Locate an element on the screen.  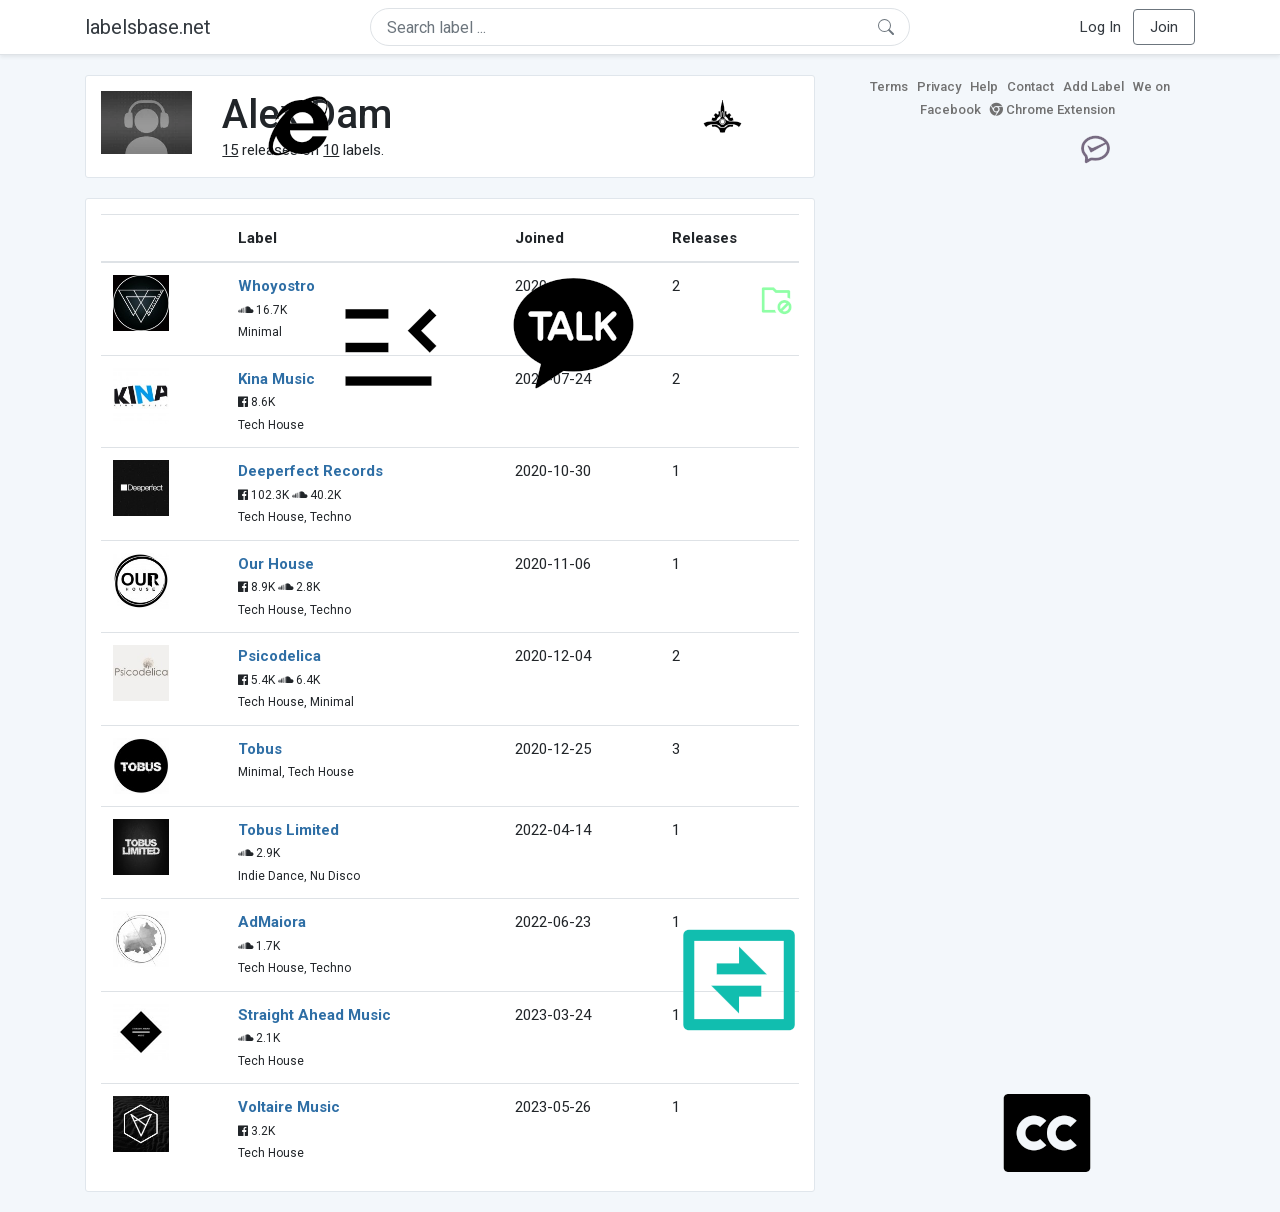
access denied to this folder is located at coordinates (776, 300).